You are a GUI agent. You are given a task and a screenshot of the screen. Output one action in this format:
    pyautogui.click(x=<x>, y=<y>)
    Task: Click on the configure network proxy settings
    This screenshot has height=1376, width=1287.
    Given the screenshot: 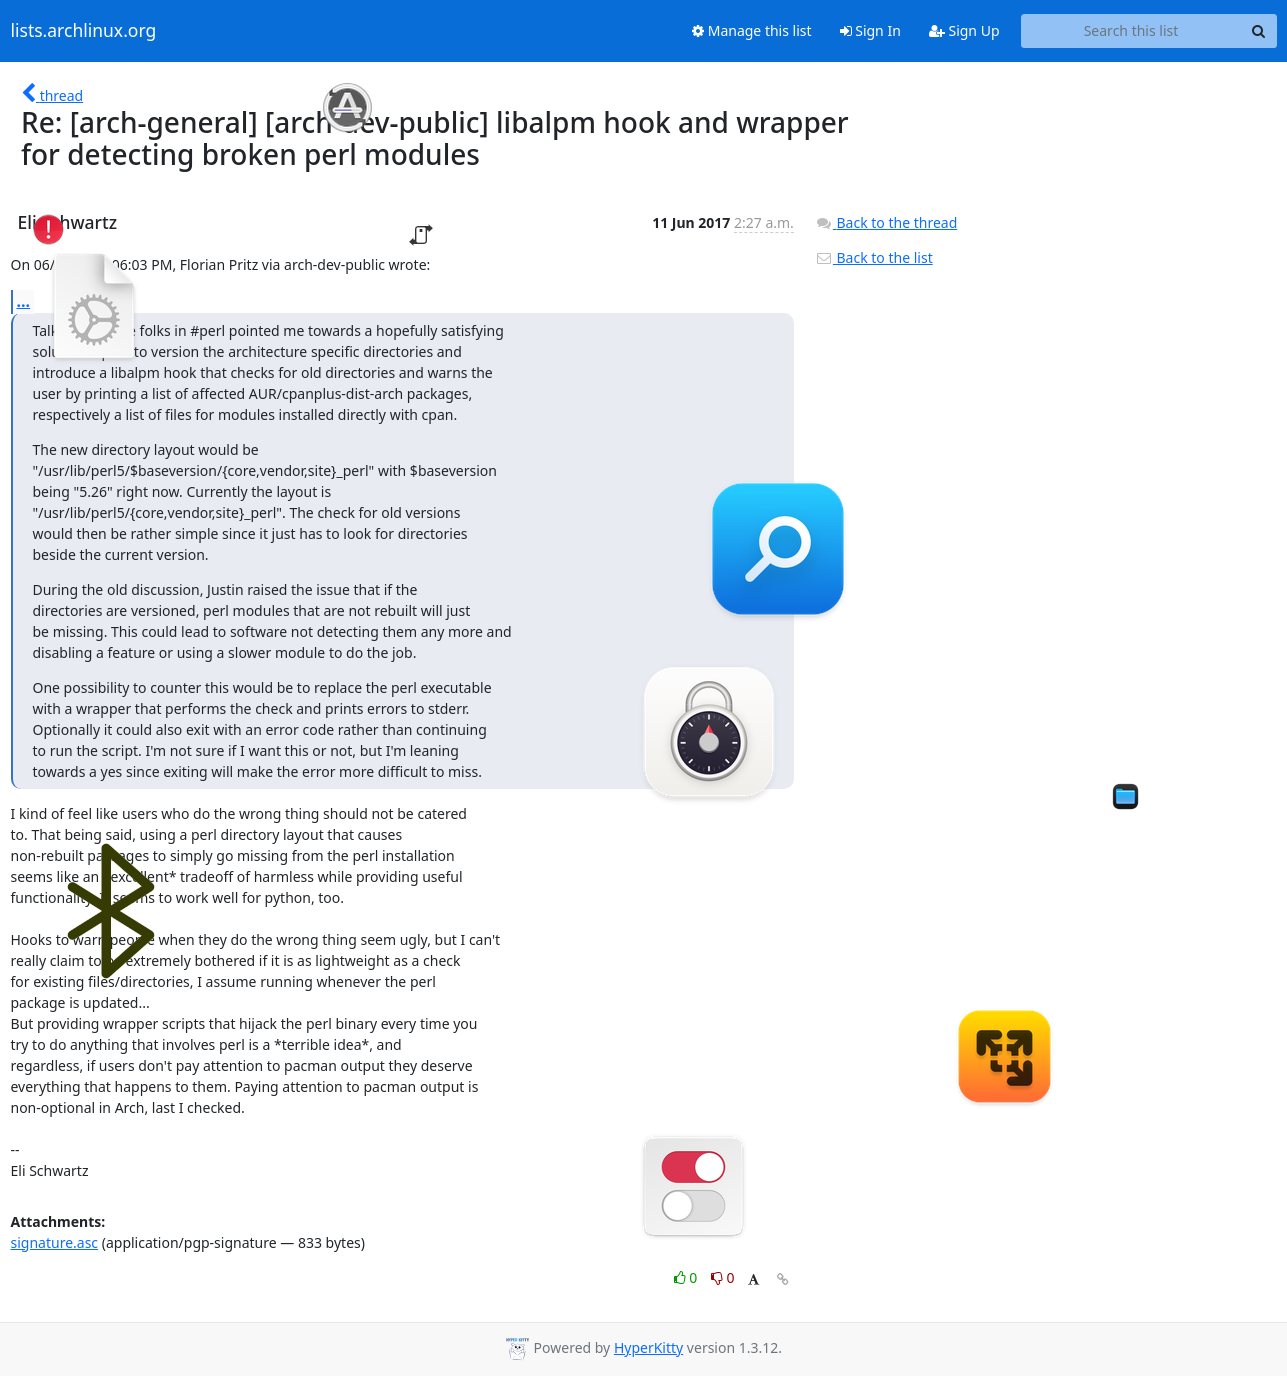 What is the action you would take?
    pyautogui.click(x=421, y=235)
    